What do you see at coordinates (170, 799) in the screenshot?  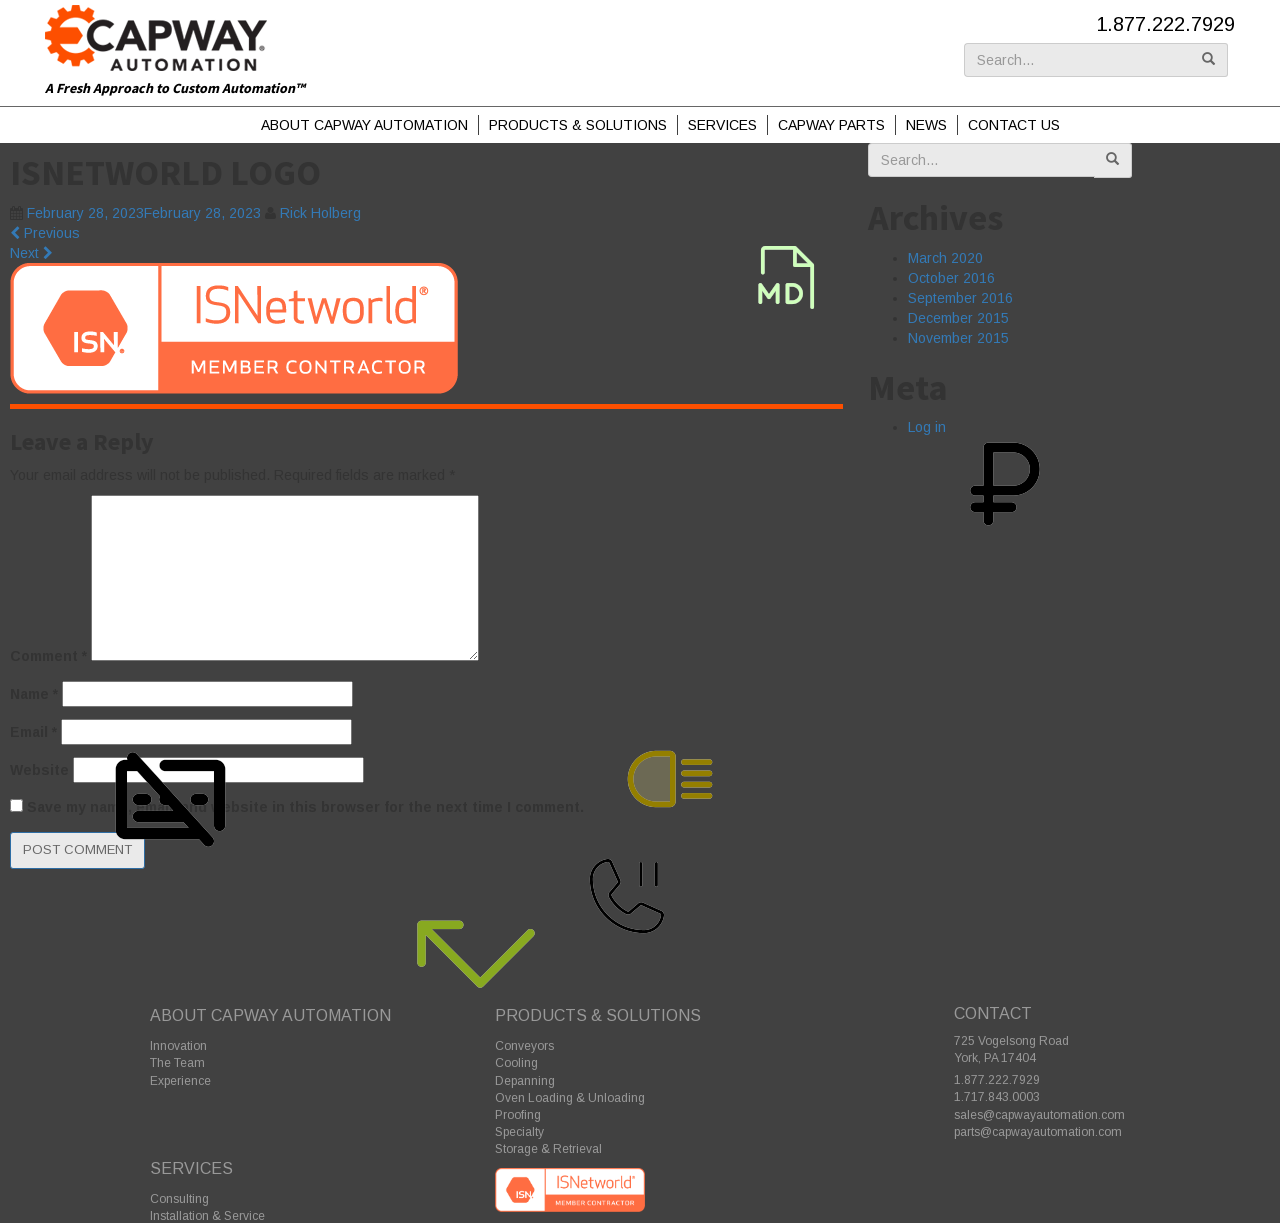 I see `disable subtitles or closed captions` at bounding box center [170, 799].